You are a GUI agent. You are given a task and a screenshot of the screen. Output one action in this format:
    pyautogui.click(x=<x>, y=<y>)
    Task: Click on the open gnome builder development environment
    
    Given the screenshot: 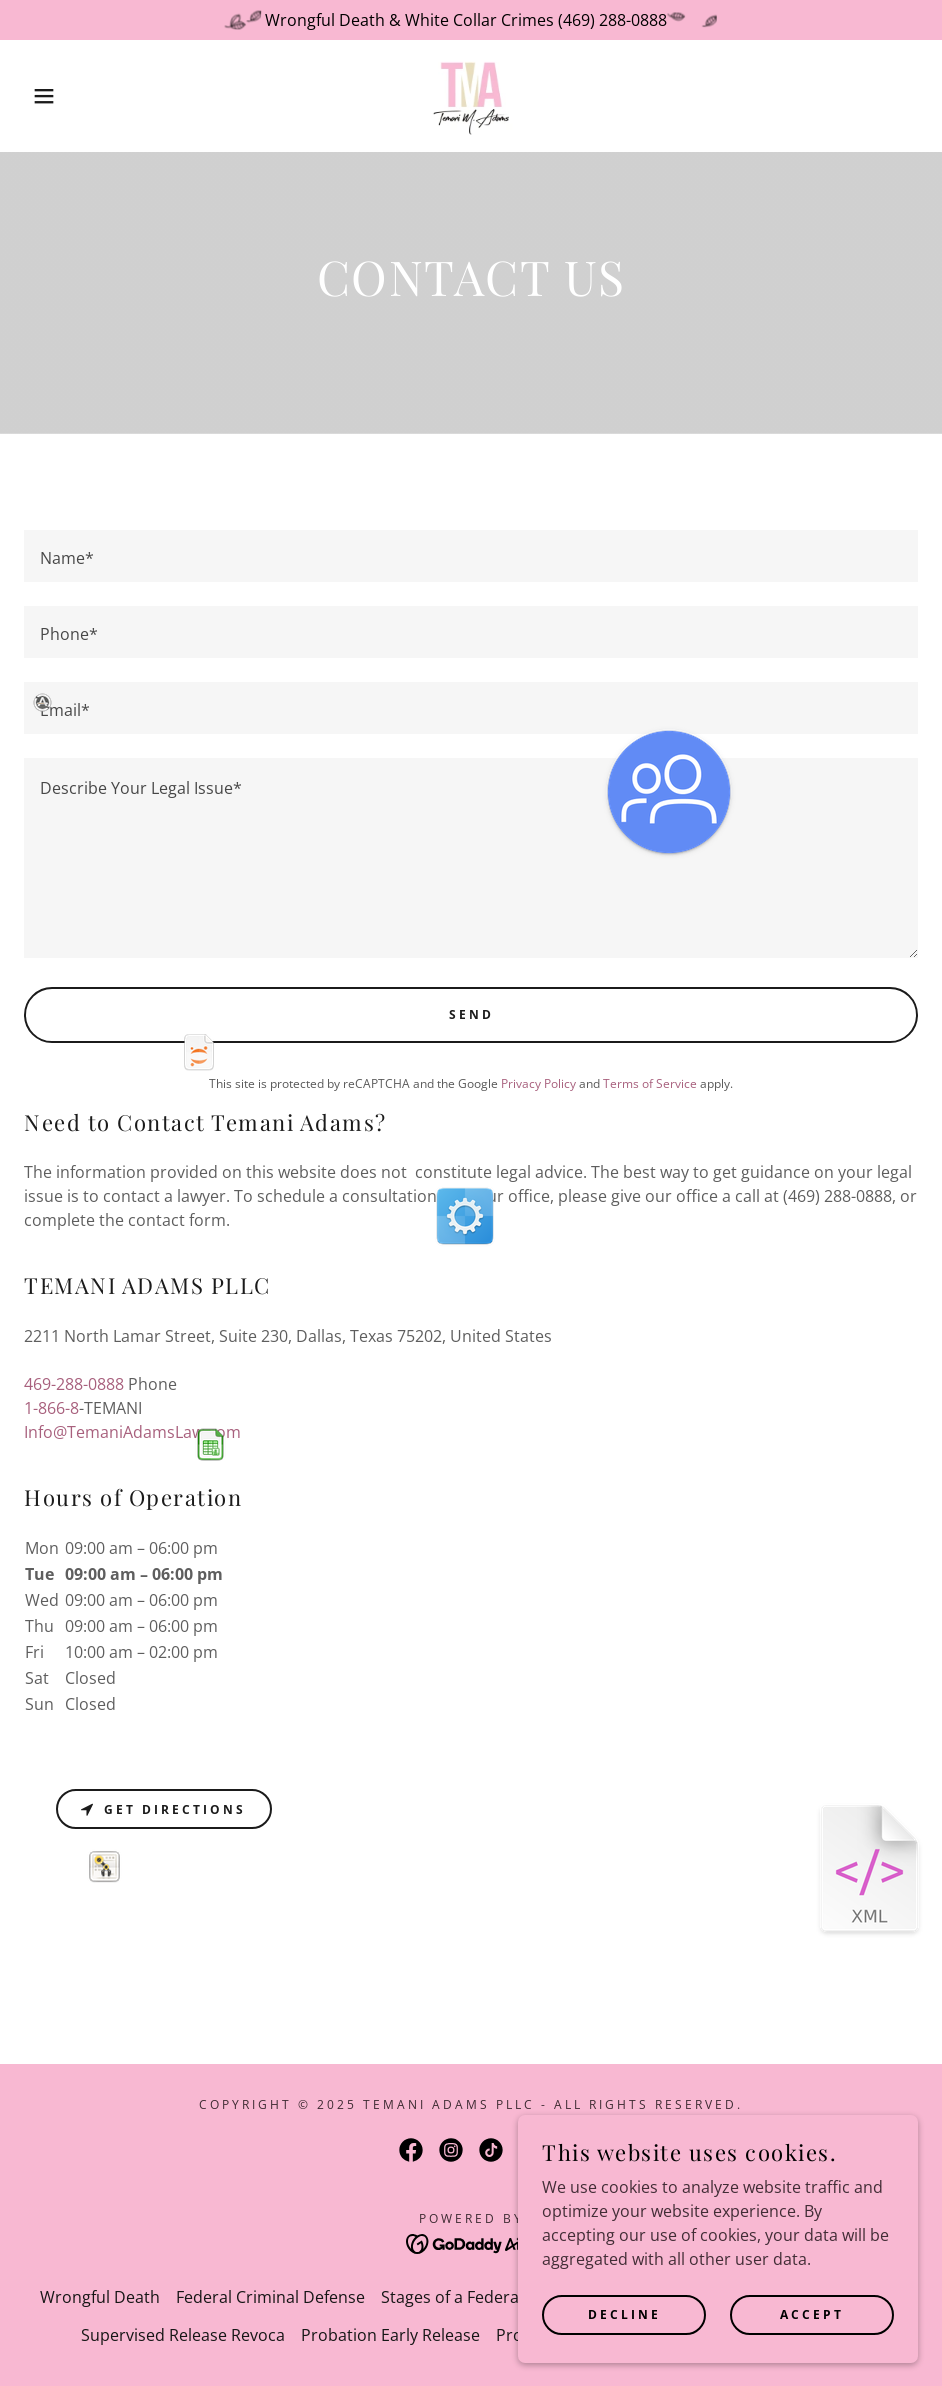 What is the action you would take?
    pyautogui.click(x=104, y=1866)
    